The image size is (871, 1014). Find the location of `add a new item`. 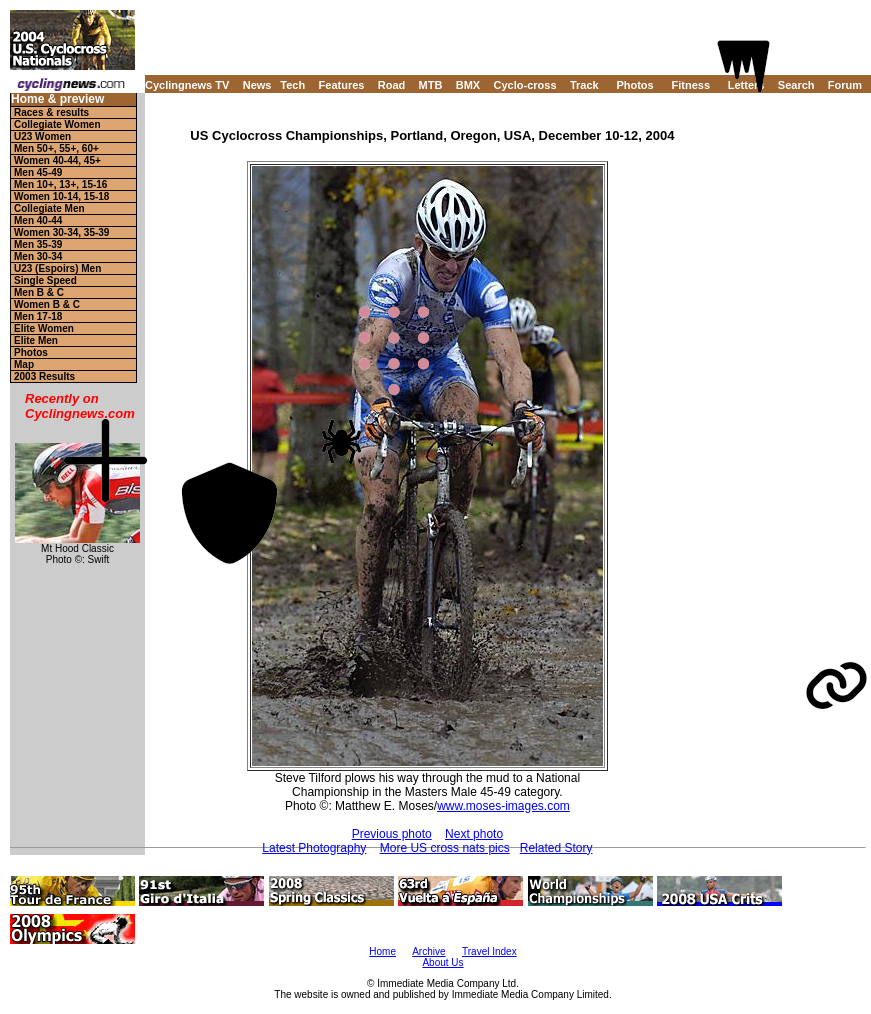

add a new item is located at coordinates (105, 460).